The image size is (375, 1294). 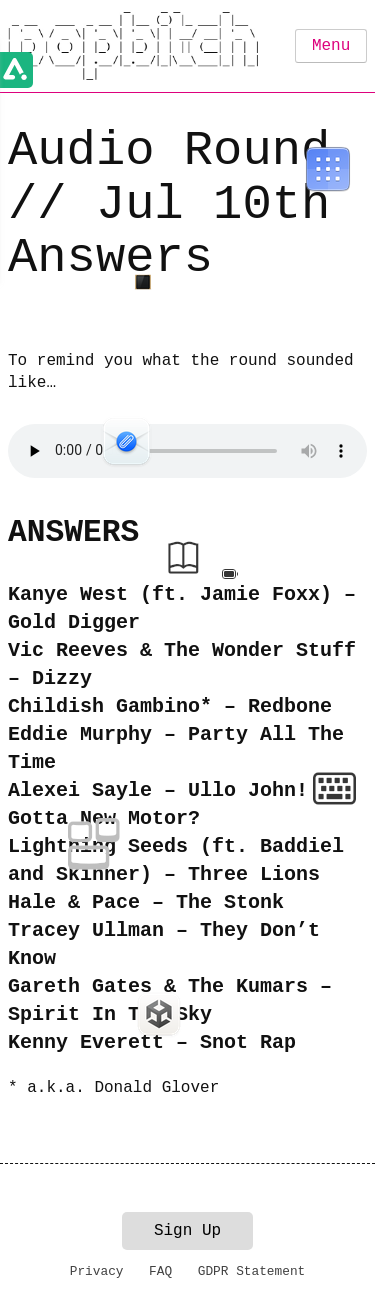 What do you see at coordinates (95, 845) in the screenshot?
I see `open keyboard shortcuts preferences` at bounding box center [95, 845].